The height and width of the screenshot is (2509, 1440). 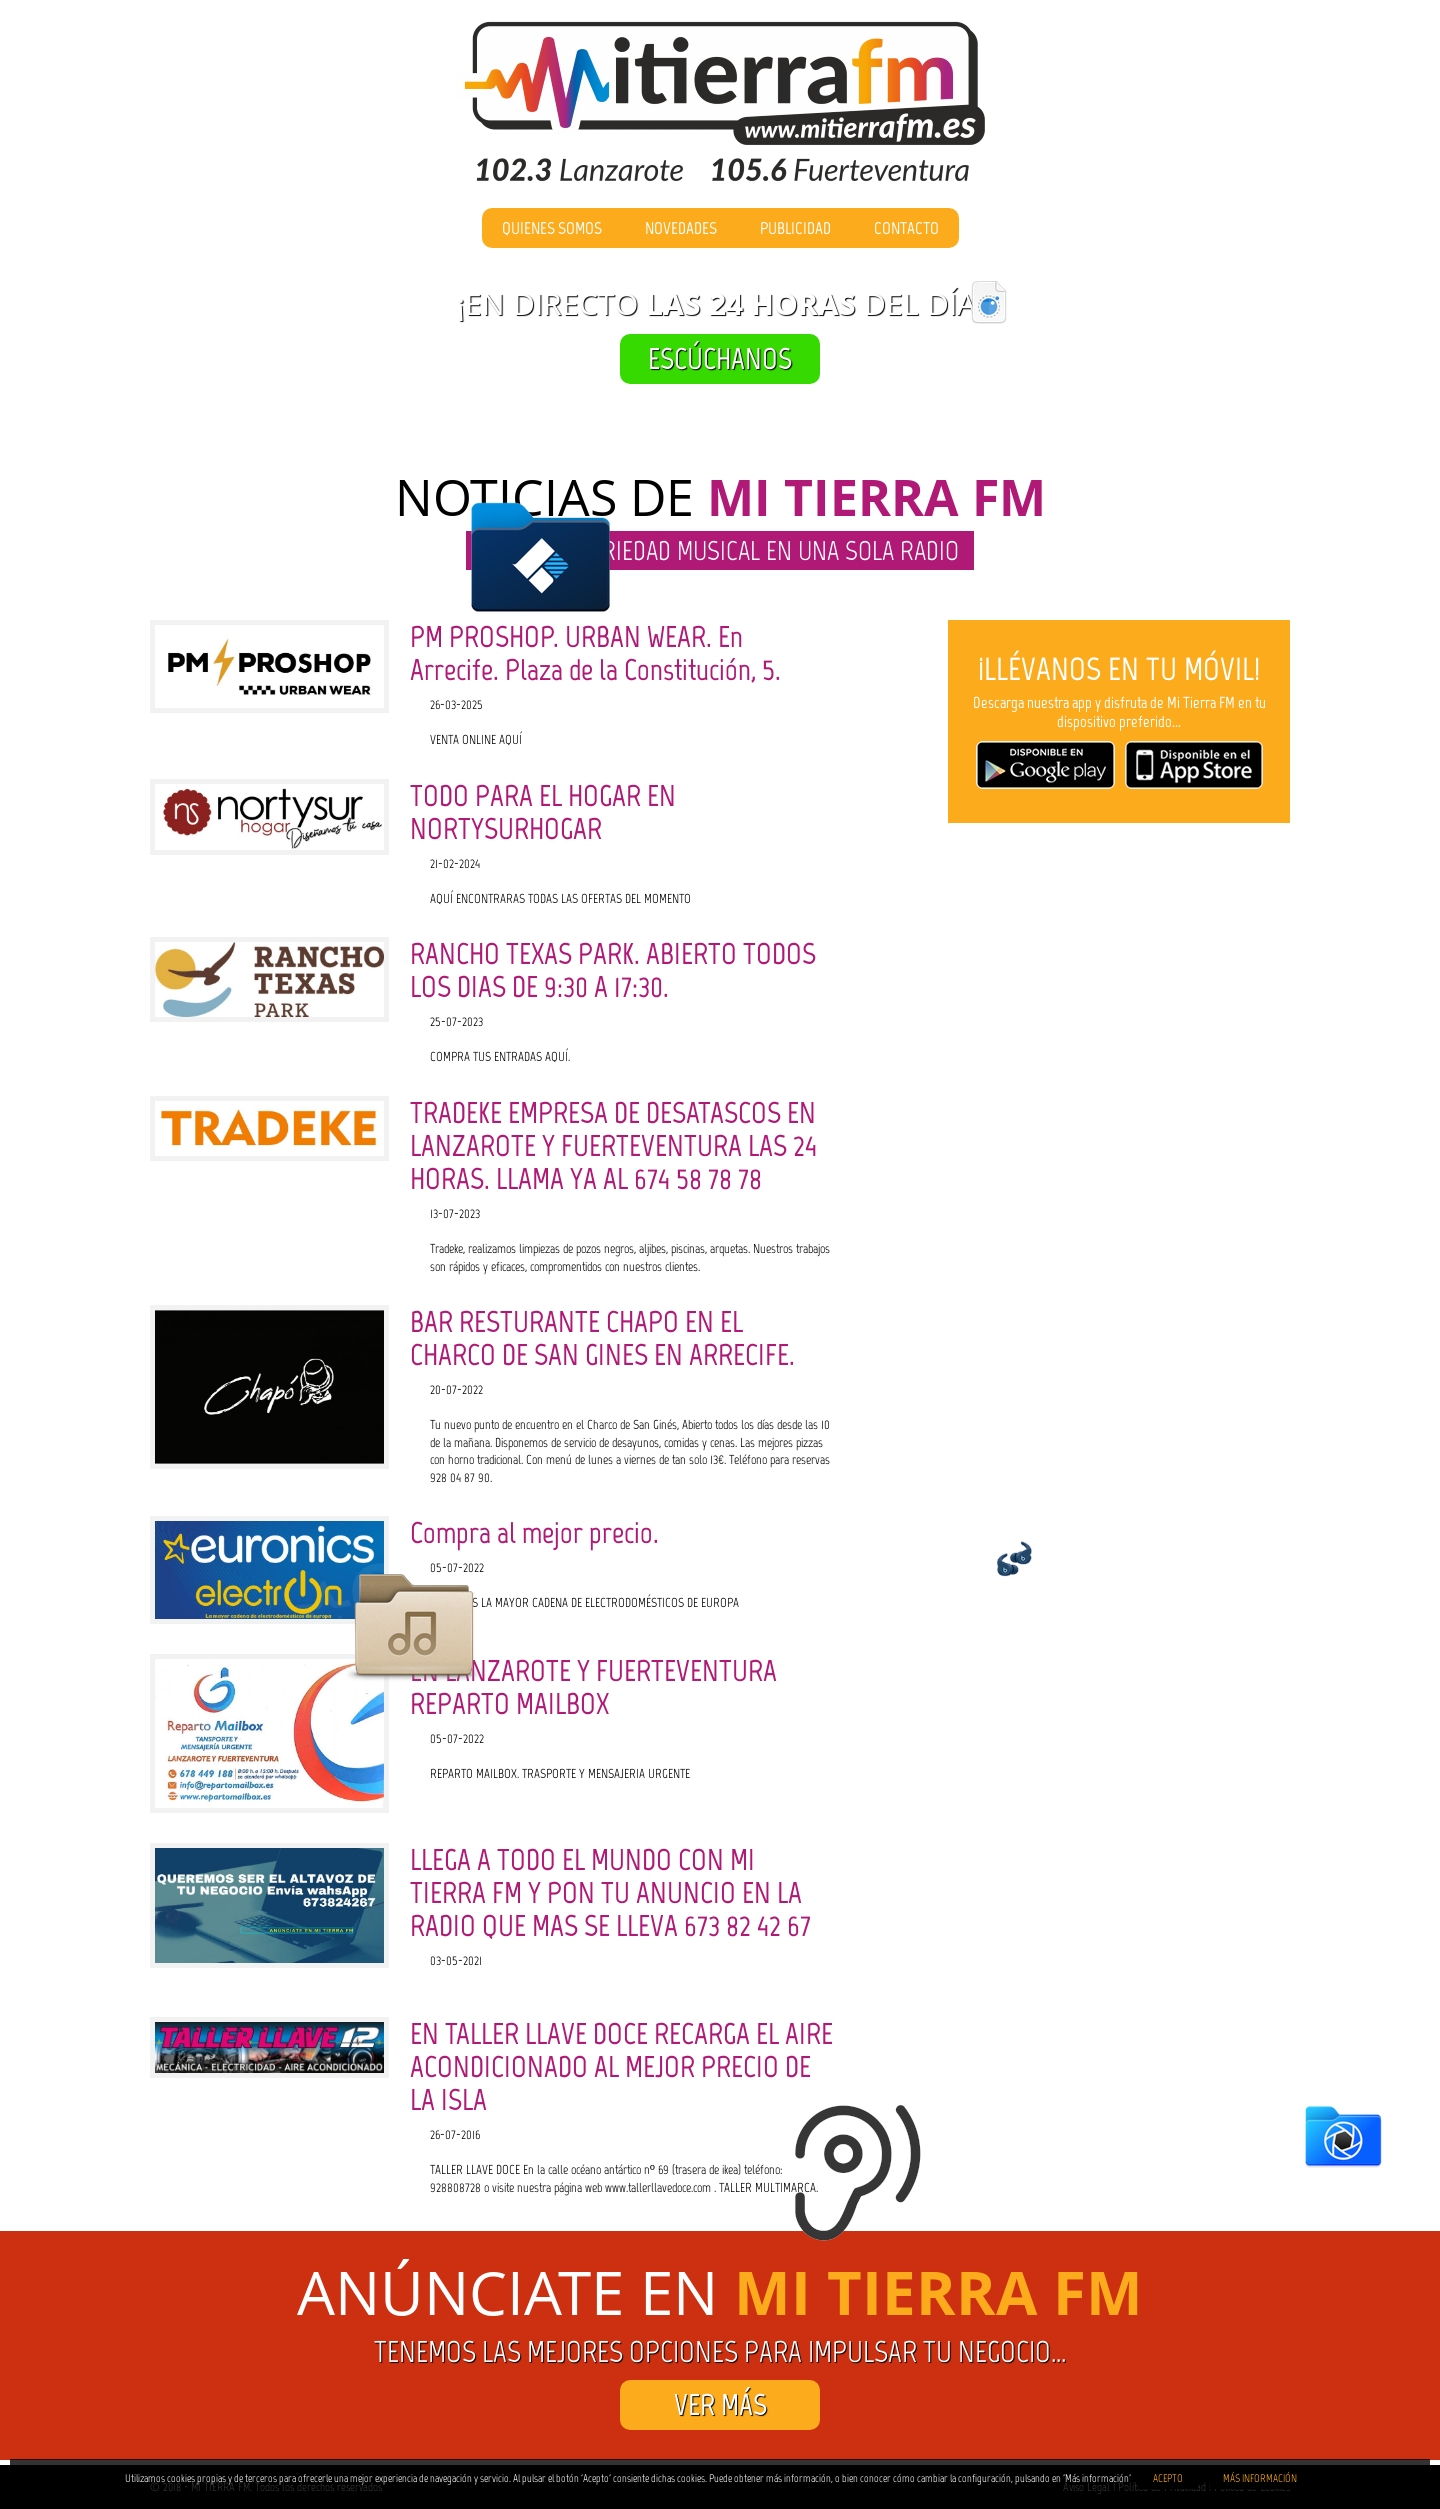 I want to click on open keyshot project files folder, so click(x=1343, y=2138).